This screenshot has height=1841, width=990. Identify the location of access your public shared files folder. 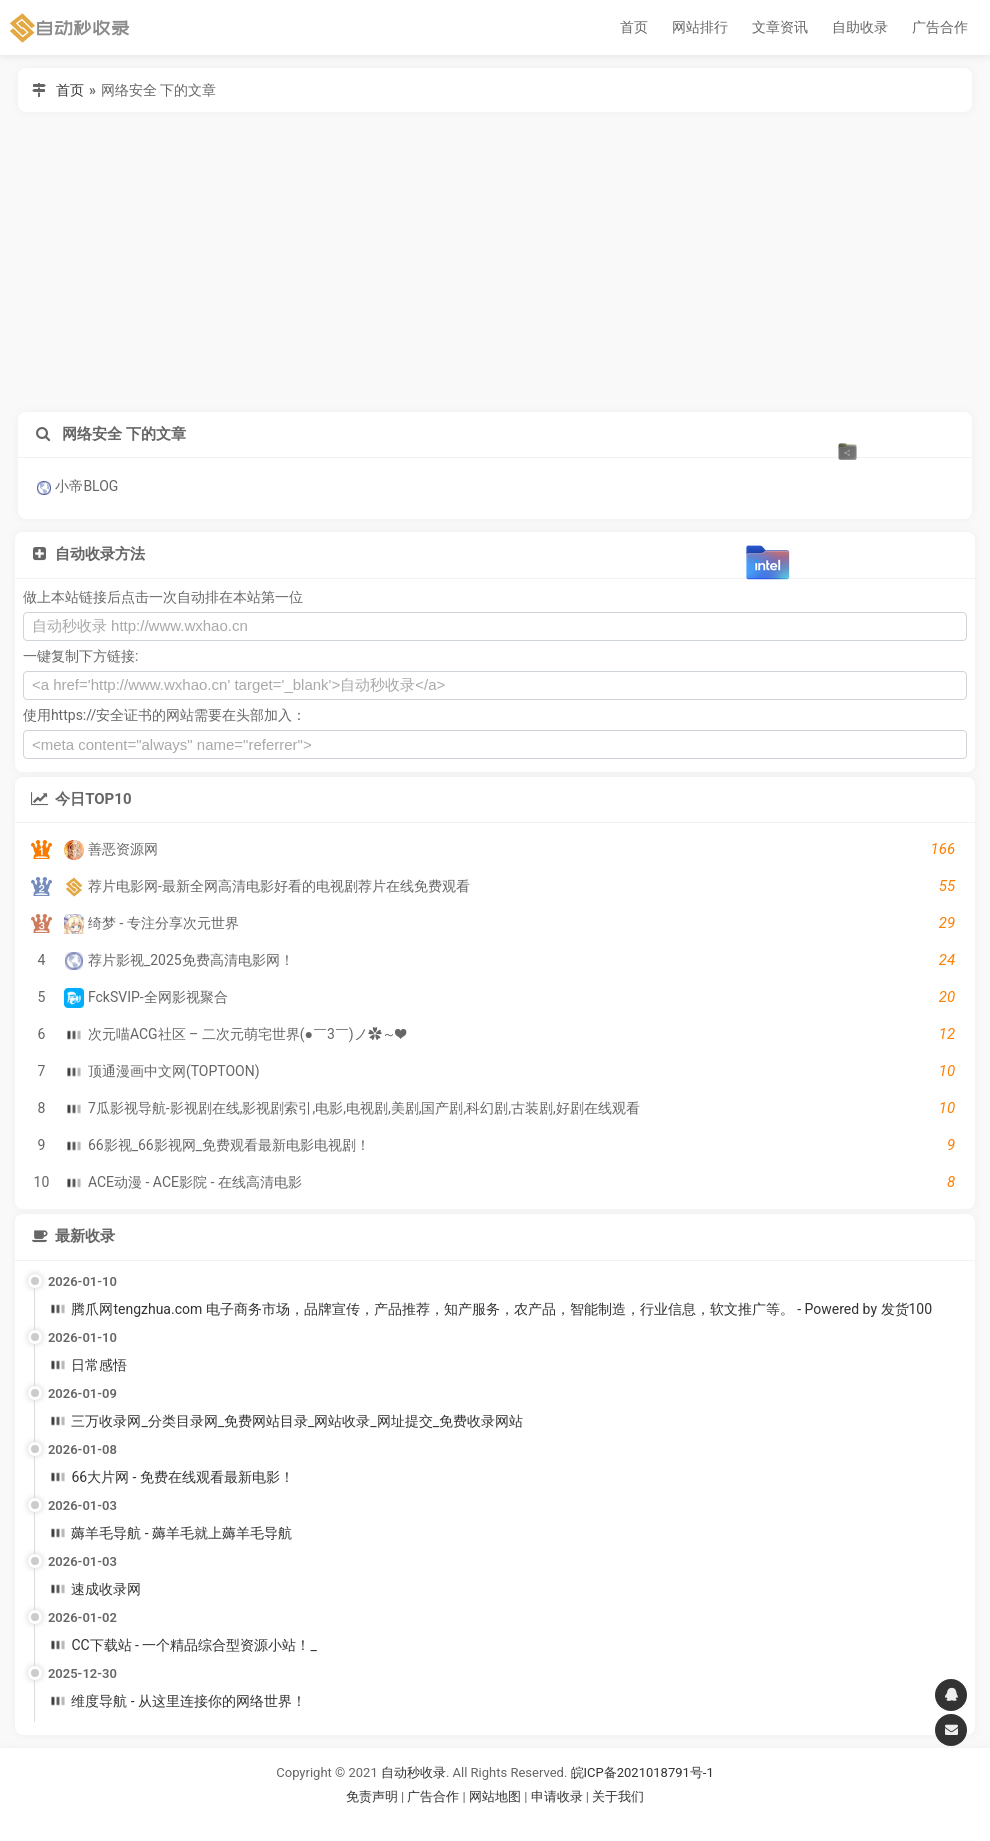
(847, 451).